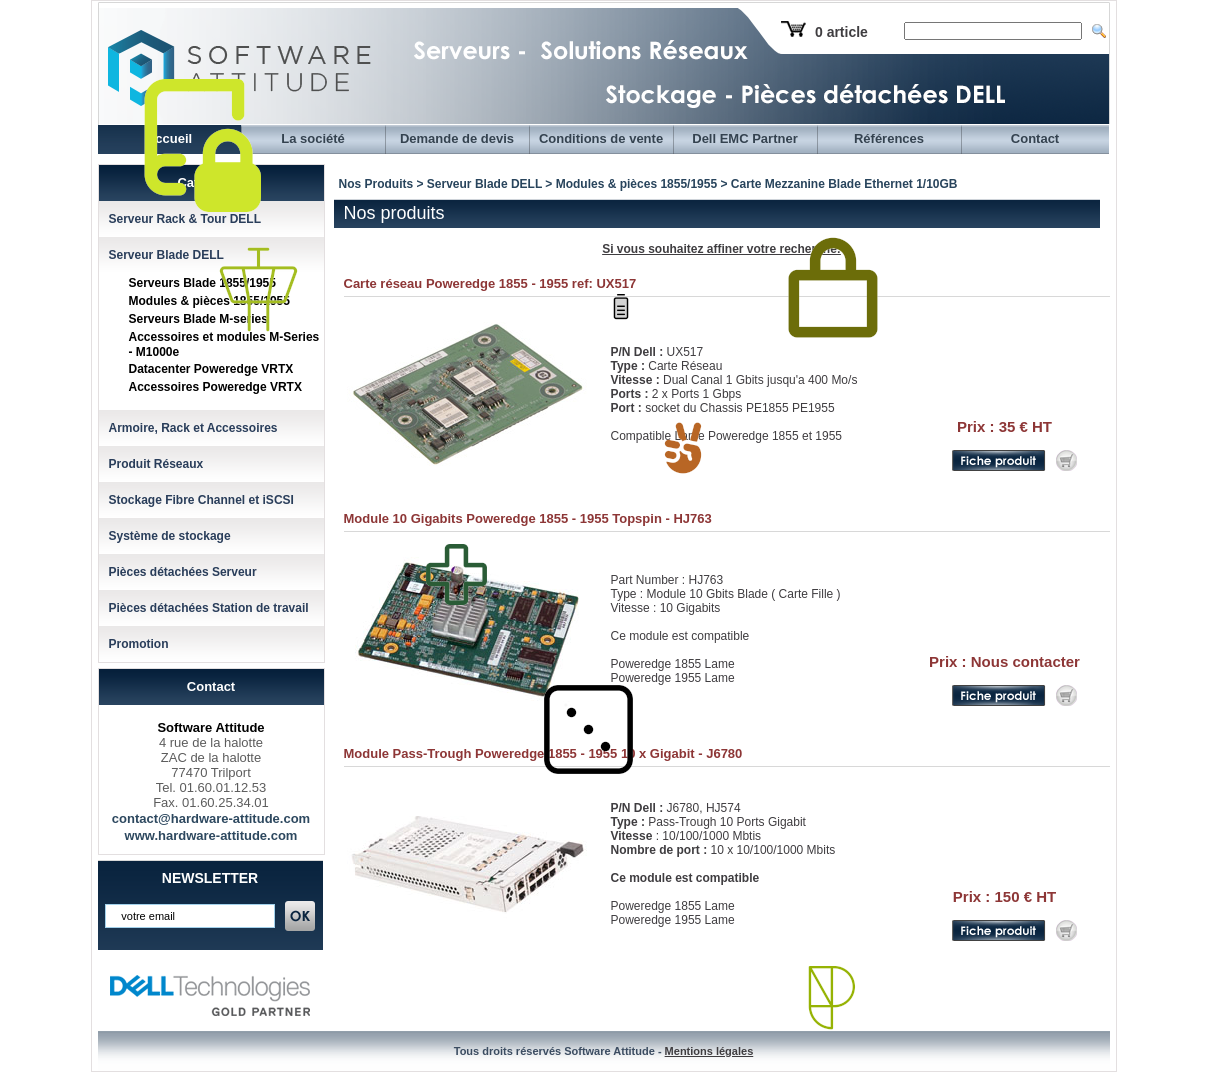  I want to click on access health or medical information, so click(456, 574).